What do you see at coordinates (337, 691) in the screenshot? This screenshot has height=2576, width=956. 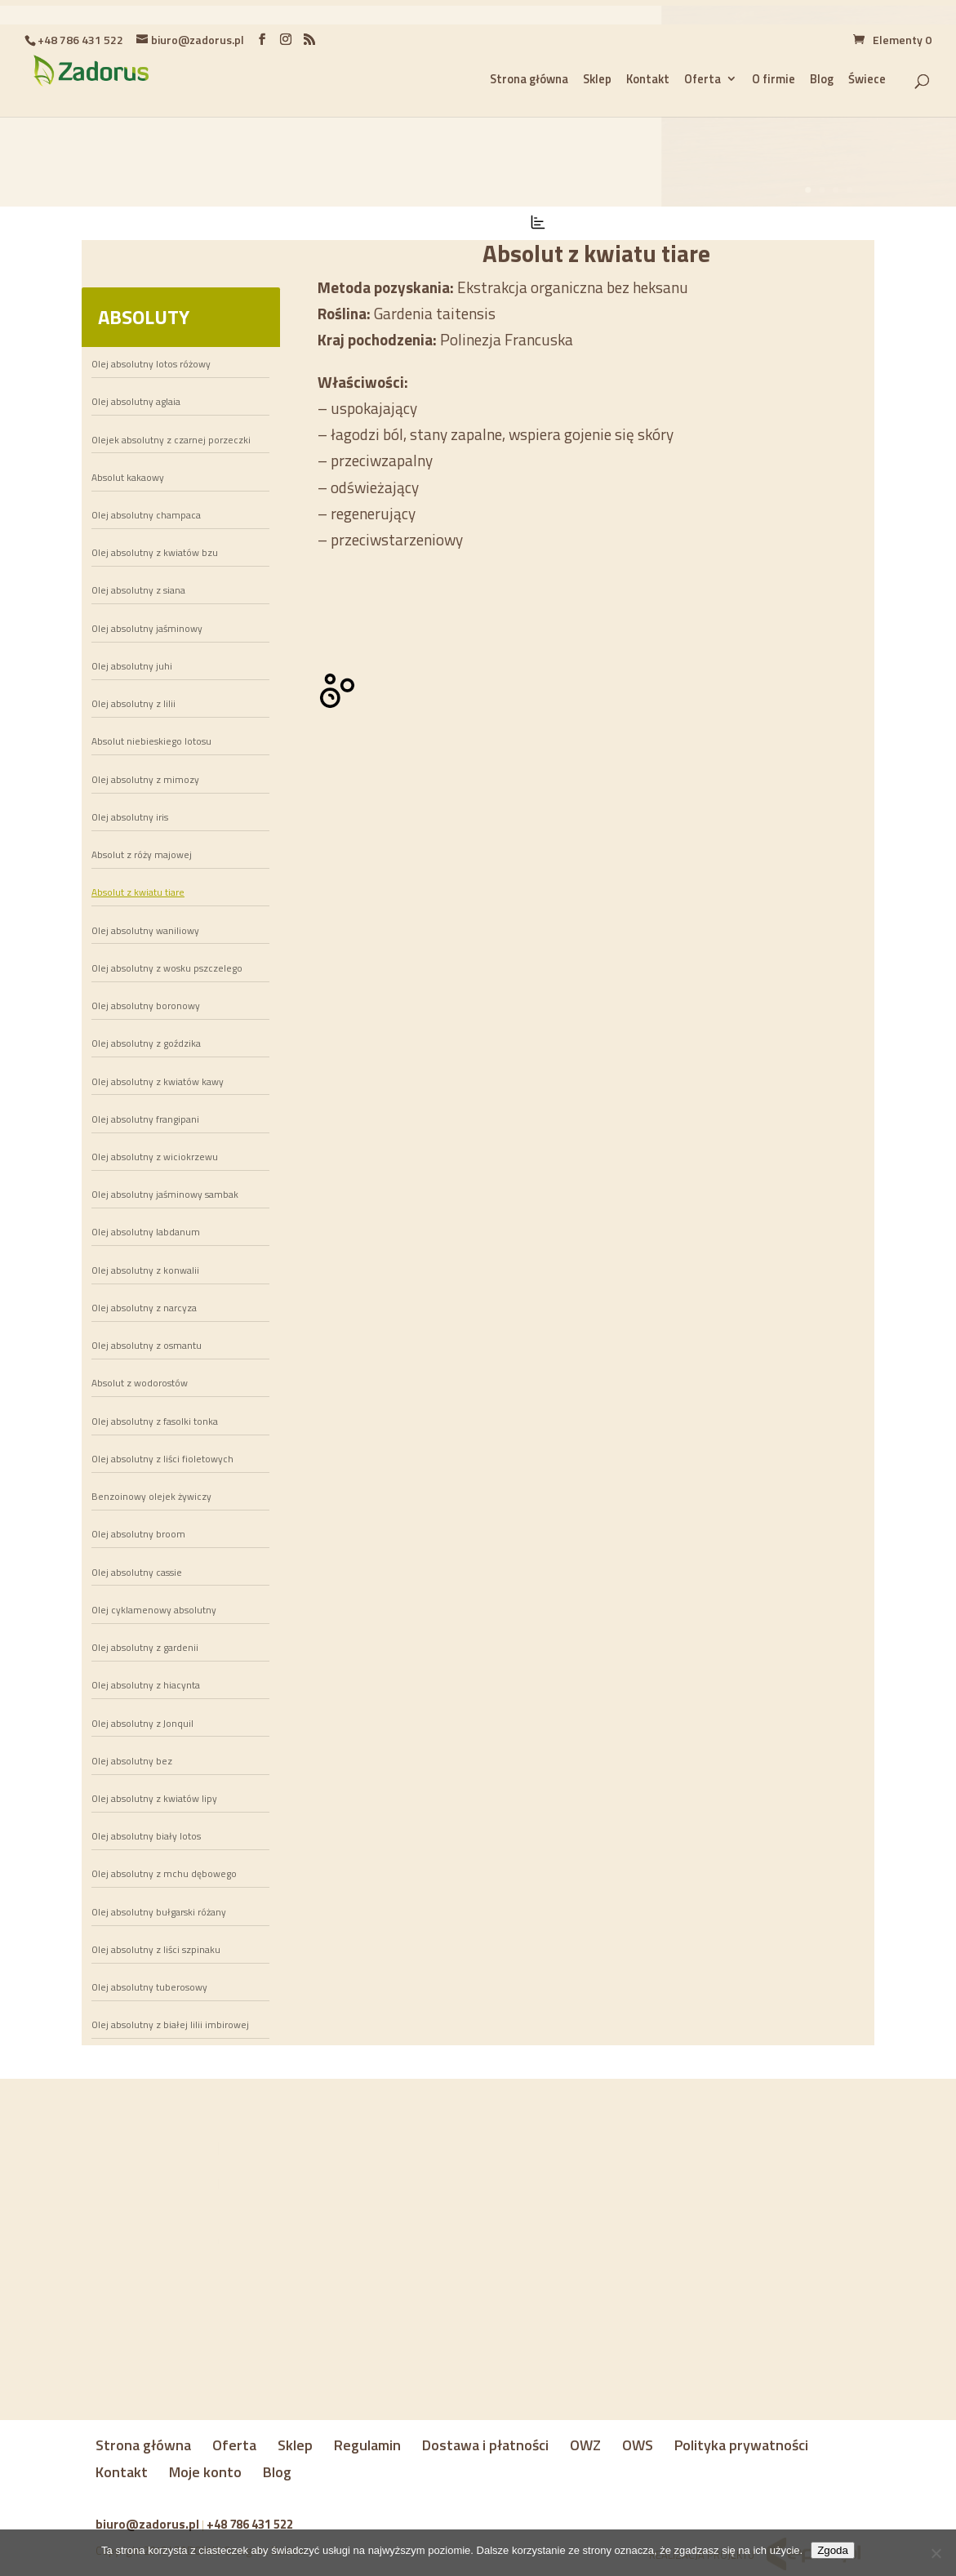 I see `open chat or messaging` at bounding box center [337, 691].